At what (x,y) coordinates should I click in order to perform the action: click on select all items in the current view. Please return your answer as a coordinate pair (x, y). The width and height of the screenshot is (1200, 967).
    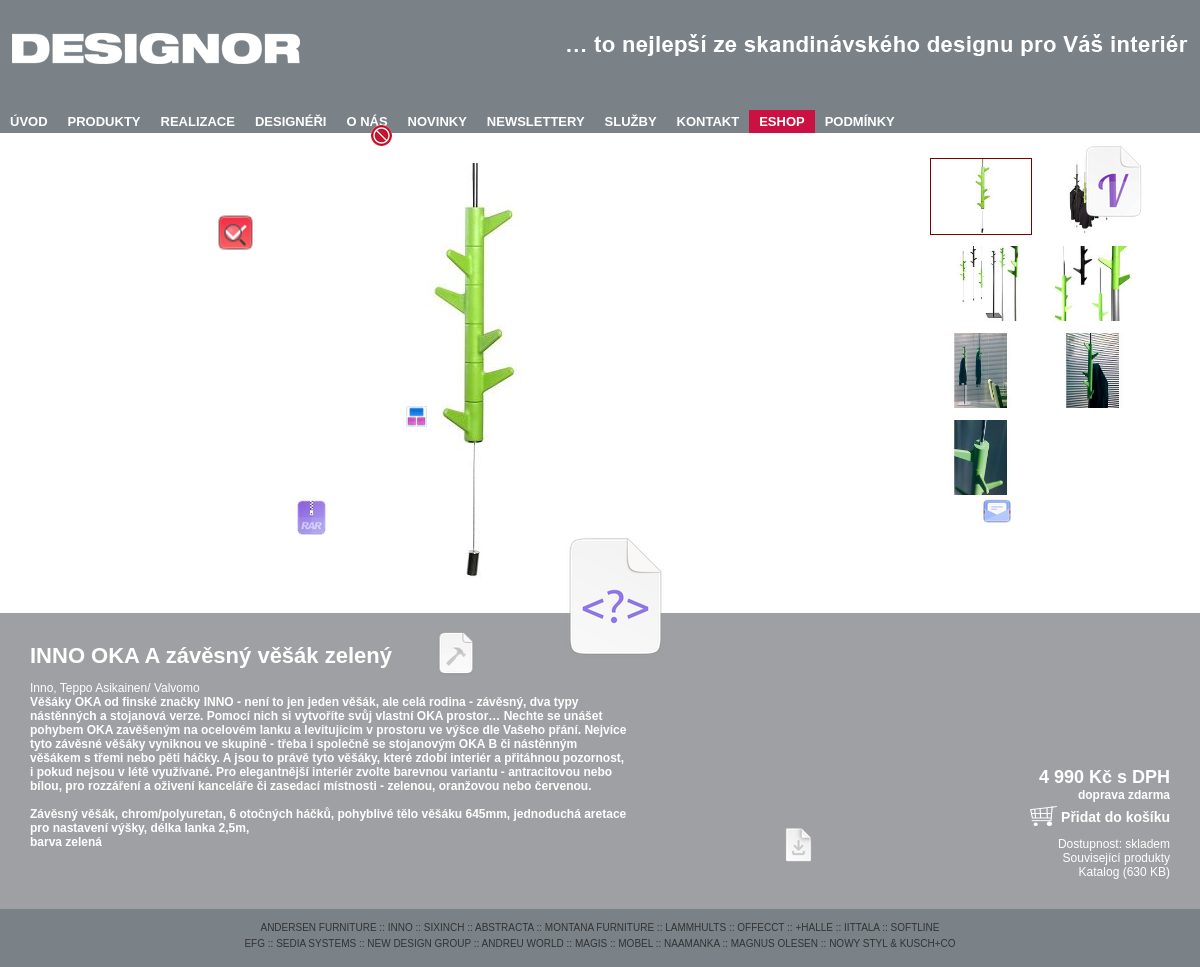
    Looking at the image, I should click on (416, 416).